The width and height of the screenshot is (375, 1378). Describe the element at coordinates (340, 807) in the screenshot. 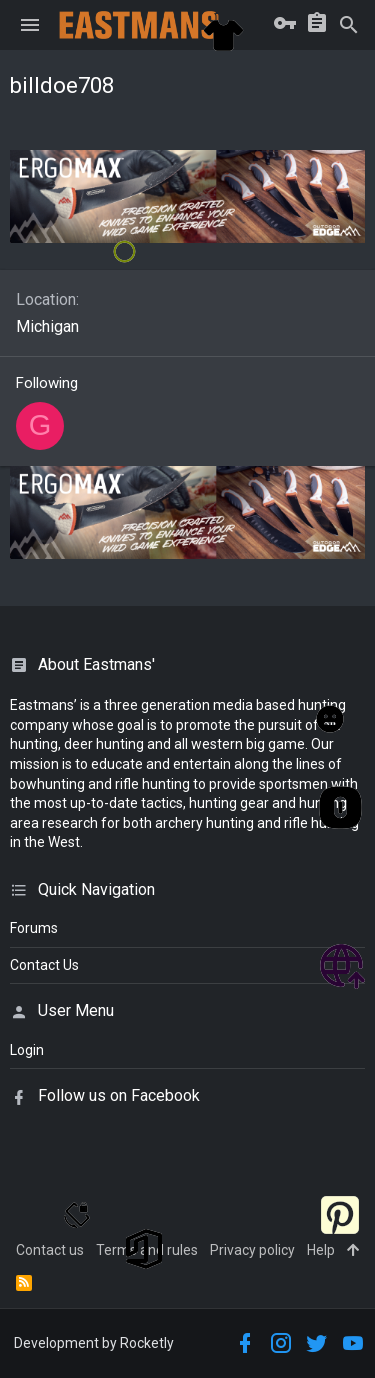

I see `indicates zero items or notifications` at that location.